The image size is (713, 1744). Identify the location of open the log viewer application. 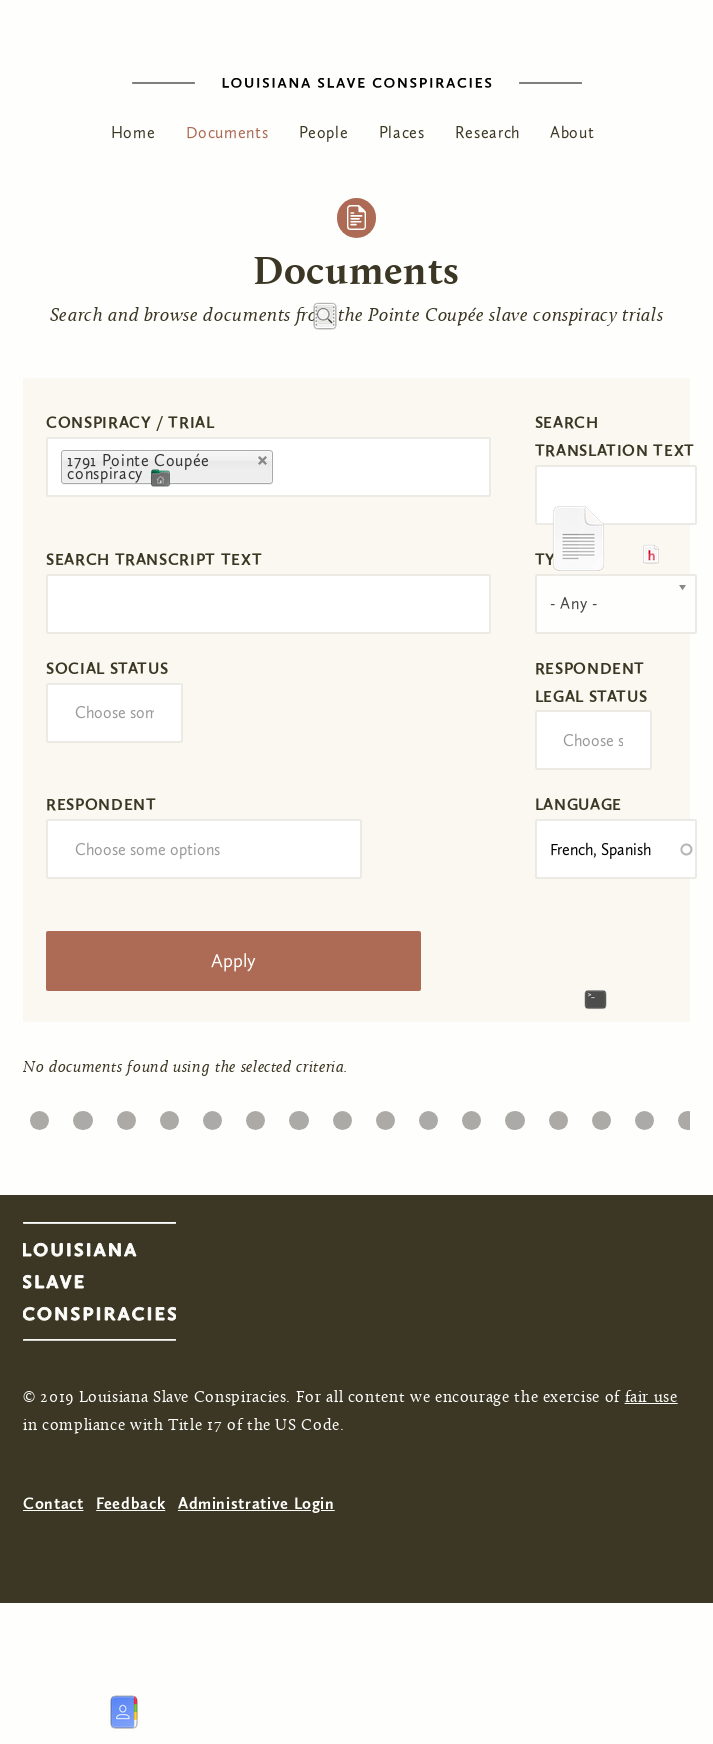
(325, 316).